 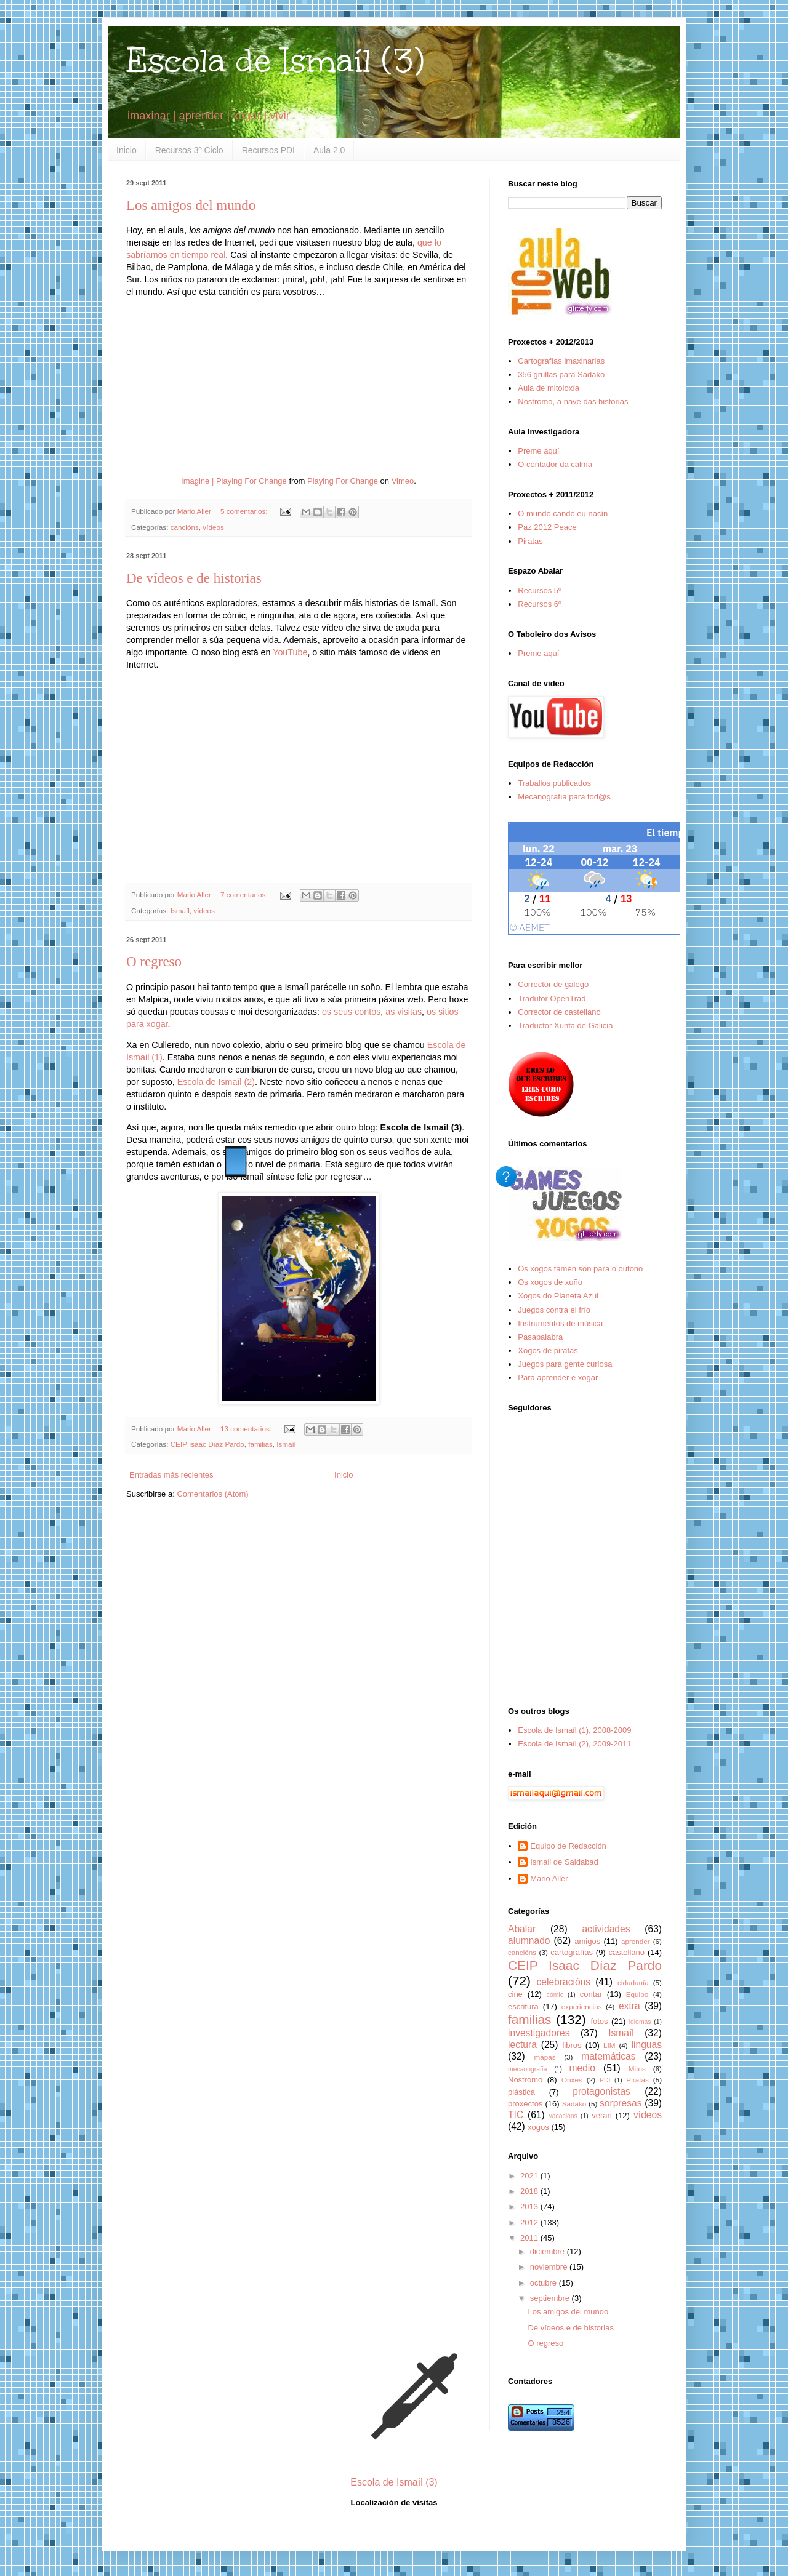 I want to click on iPad with cellular connectivity, so click(x=236, y=1162).